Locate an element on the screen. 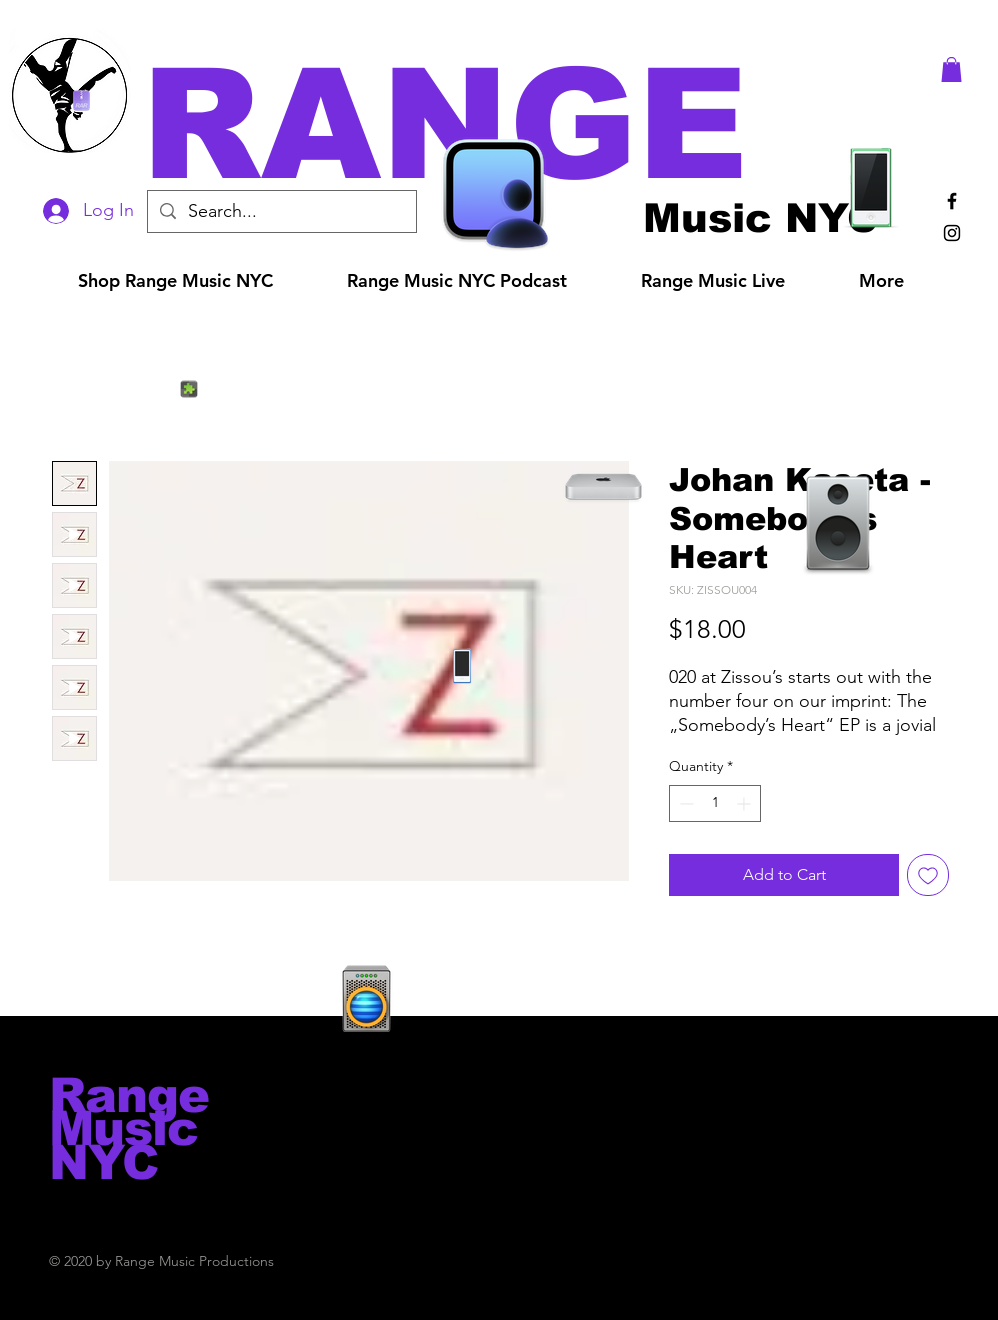 The width and height of the screenshot is (998, 1320). access RAID 0 storage configuration is located at coordinates (366, 998).